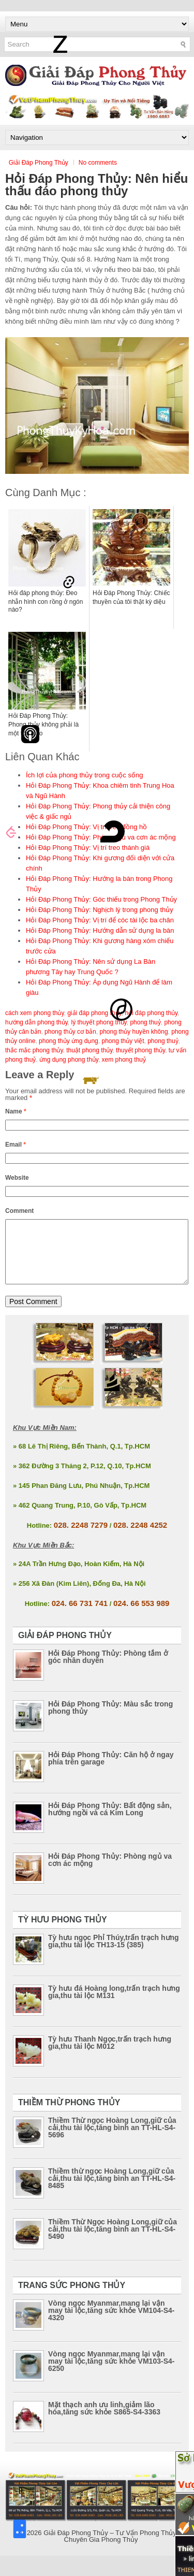  What do you see at coordinates (11, 832) in the screenshot?
I see `open leetcode app or website` at bounding box center [11, 832].